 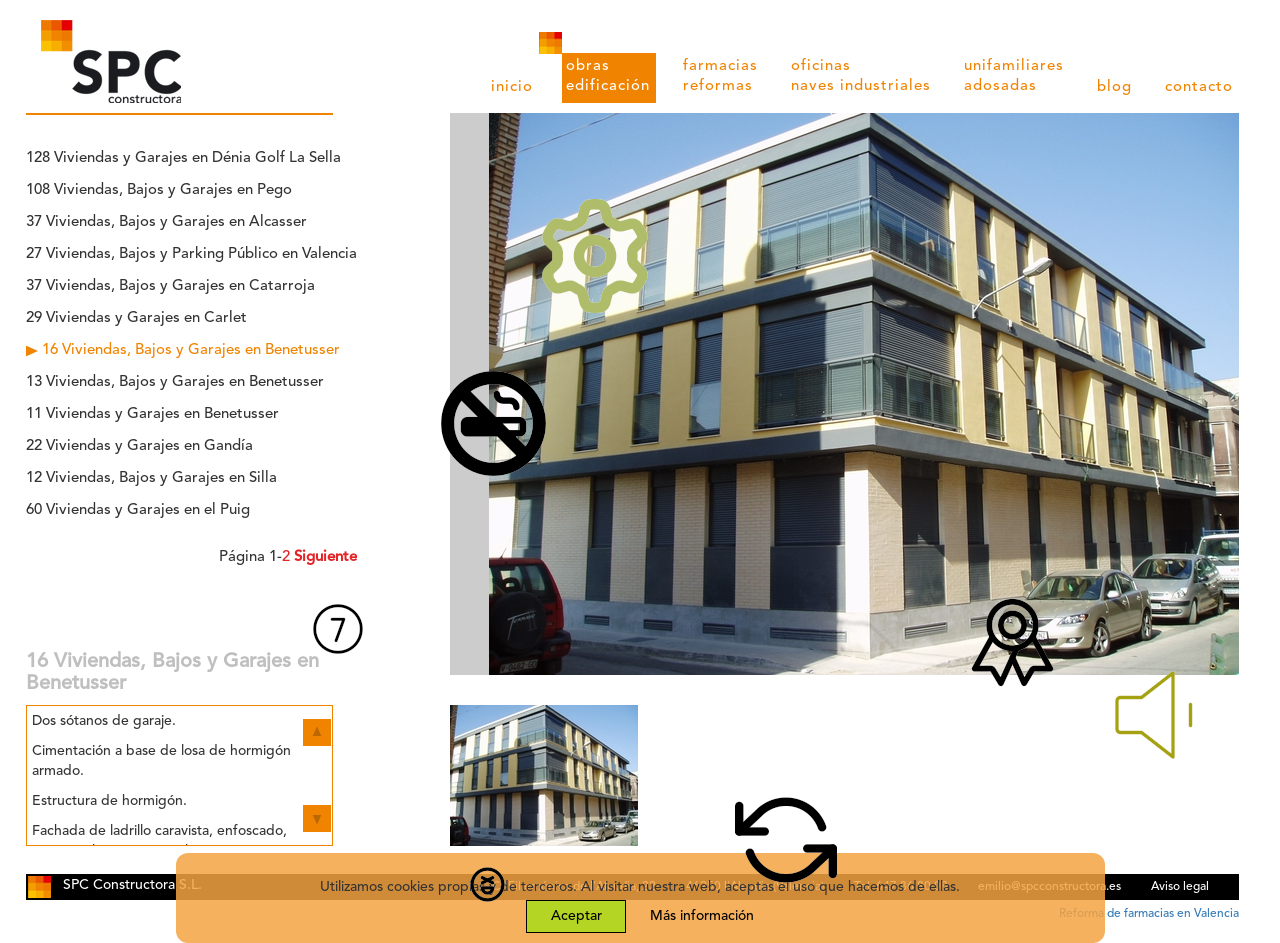 I want to click on access settings or preferences, so click(x=595, y=256).